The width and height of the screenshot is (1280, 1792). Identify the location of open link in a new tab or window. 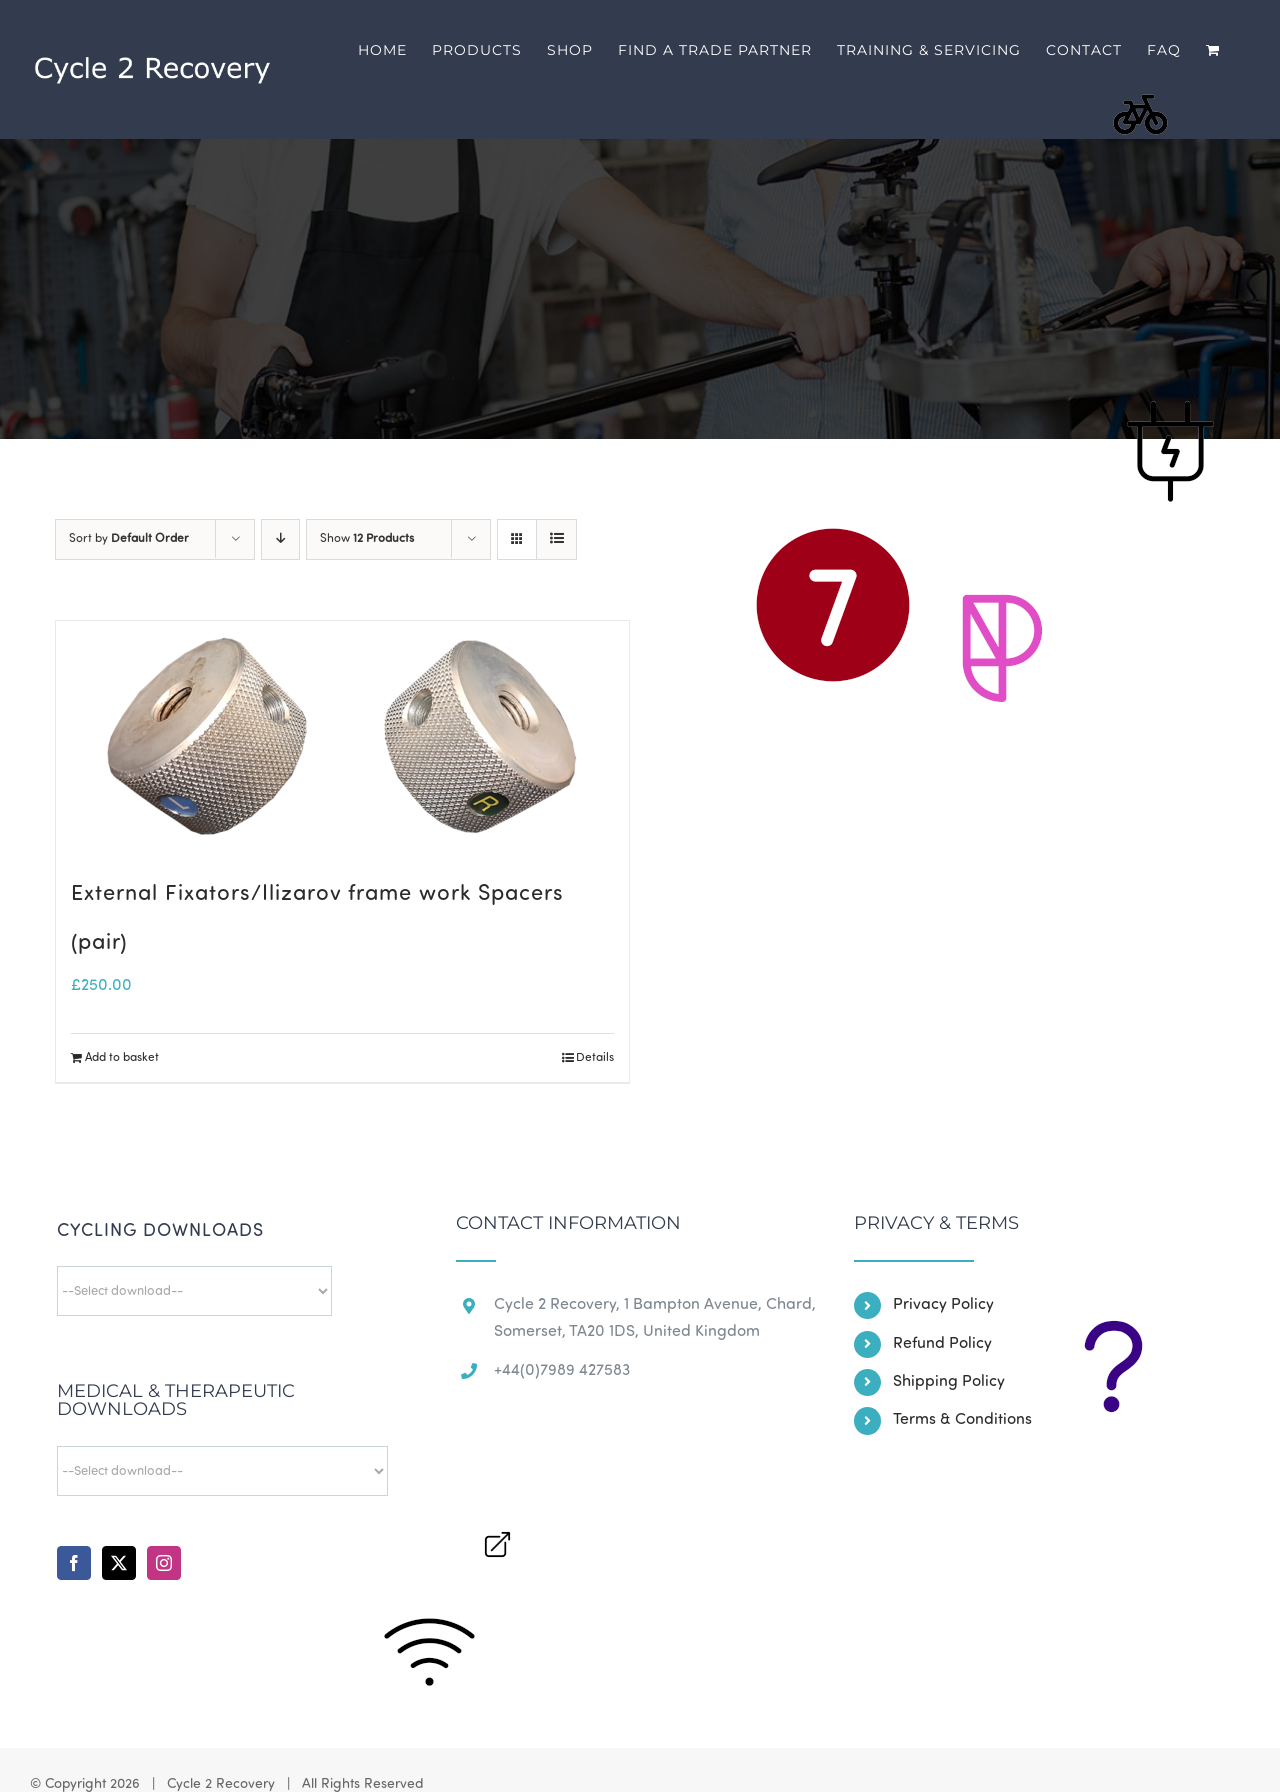
(497, 1544).